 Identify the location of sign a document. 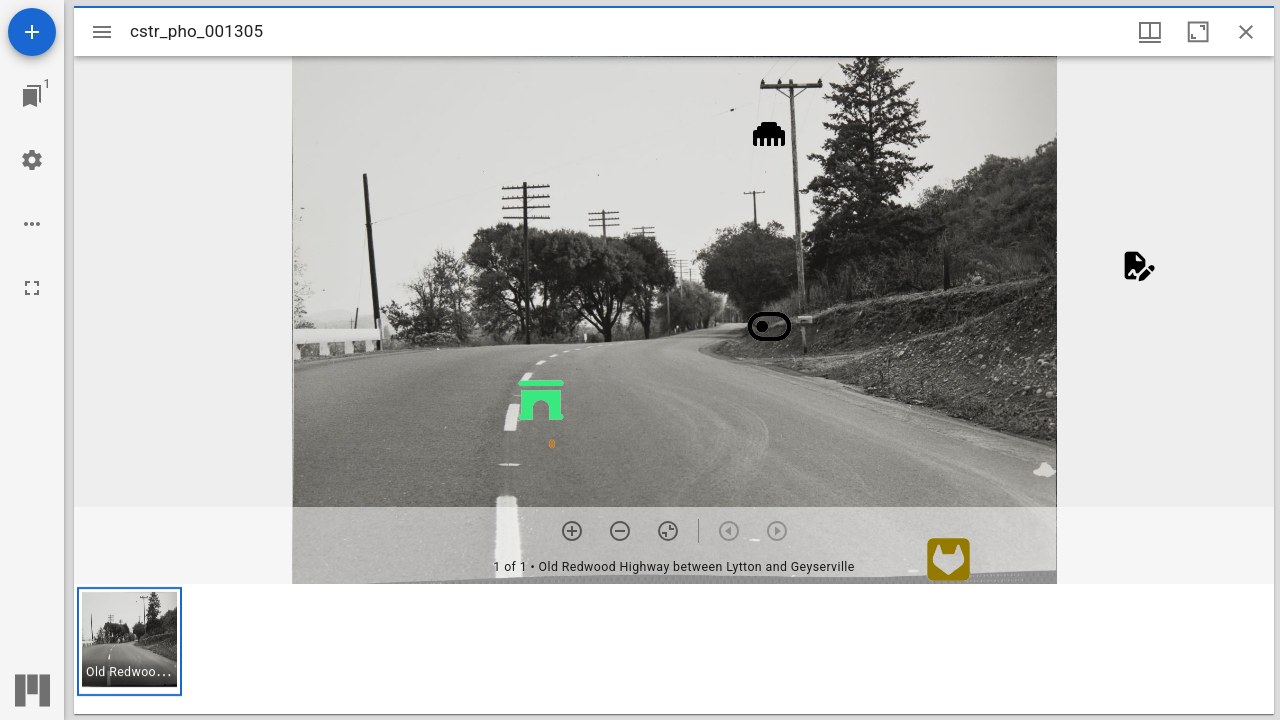
(1138, 265).